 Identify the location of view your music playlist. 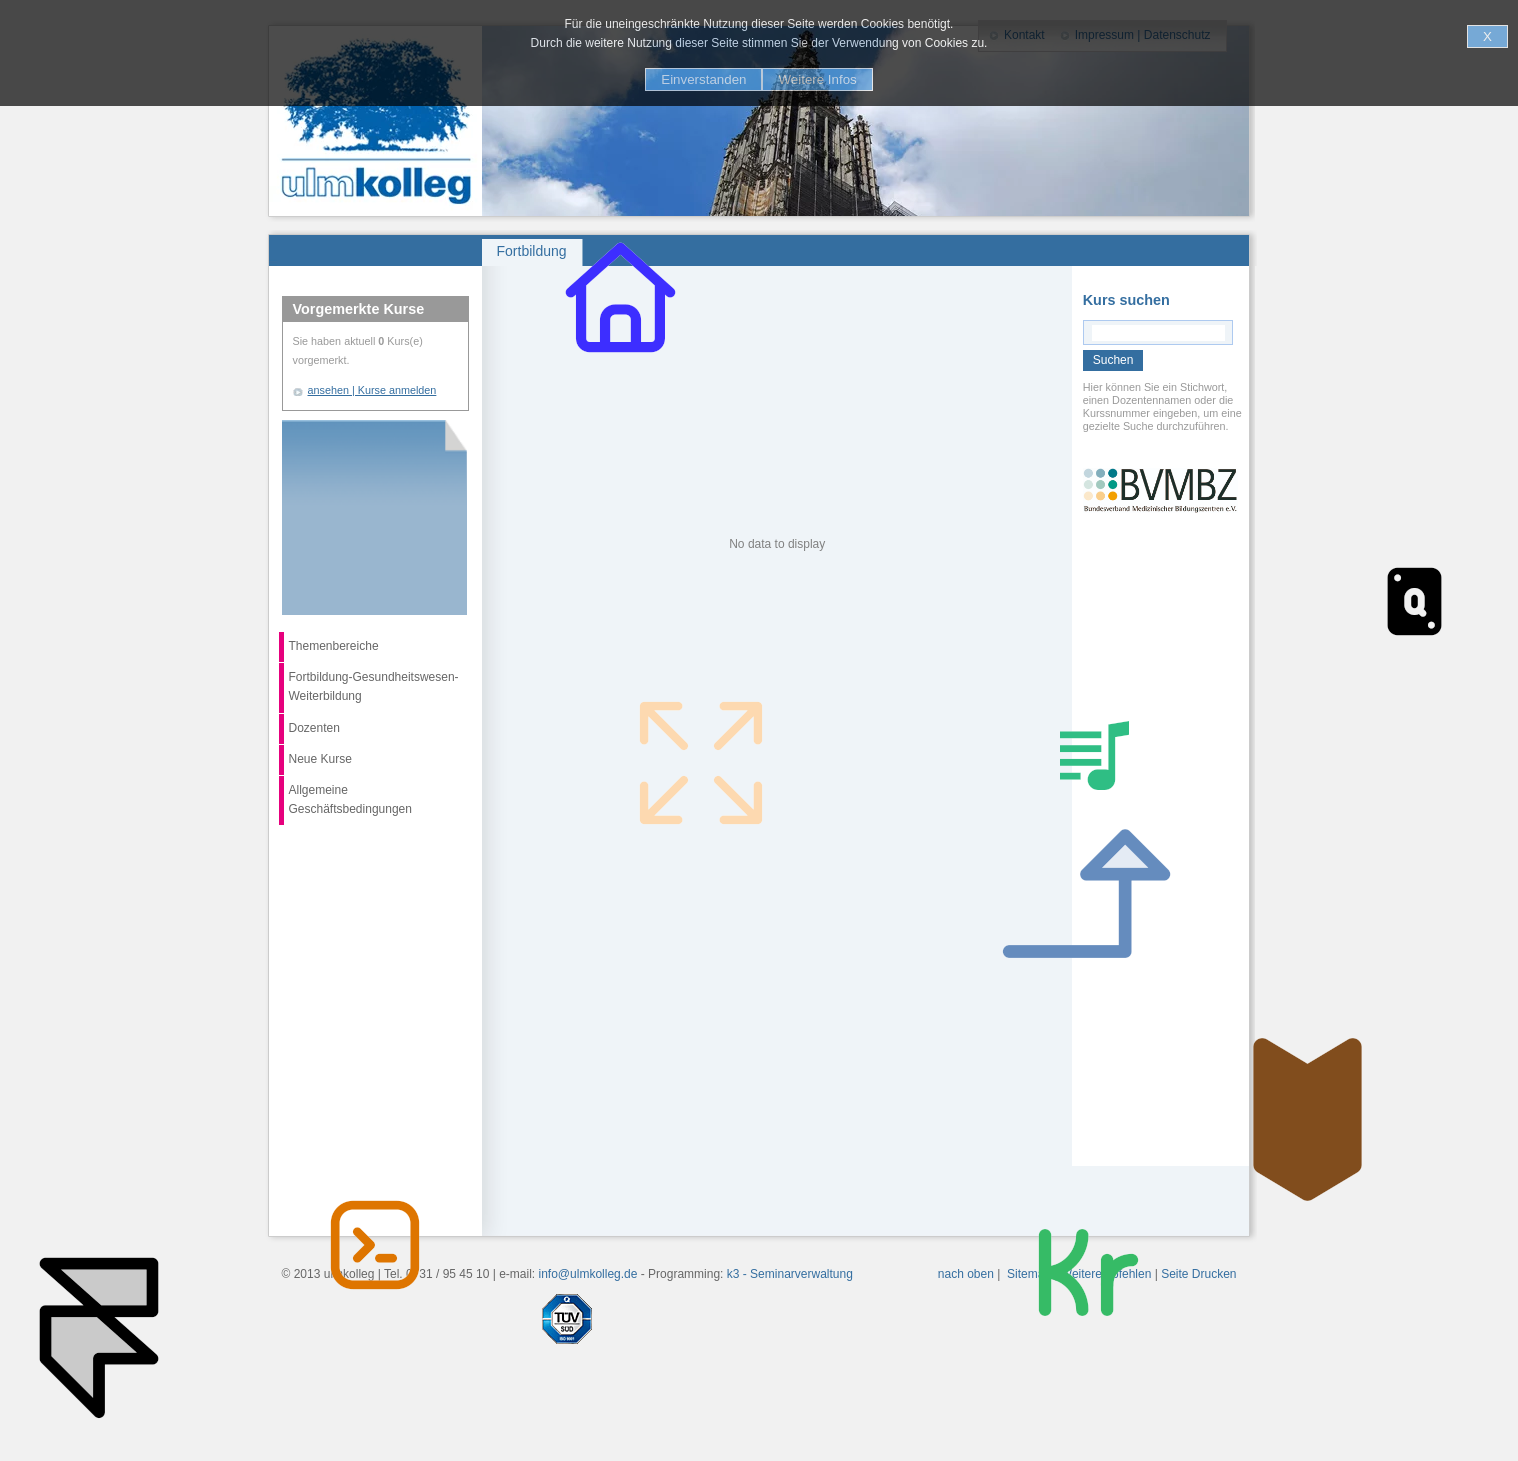
(1094, 755).